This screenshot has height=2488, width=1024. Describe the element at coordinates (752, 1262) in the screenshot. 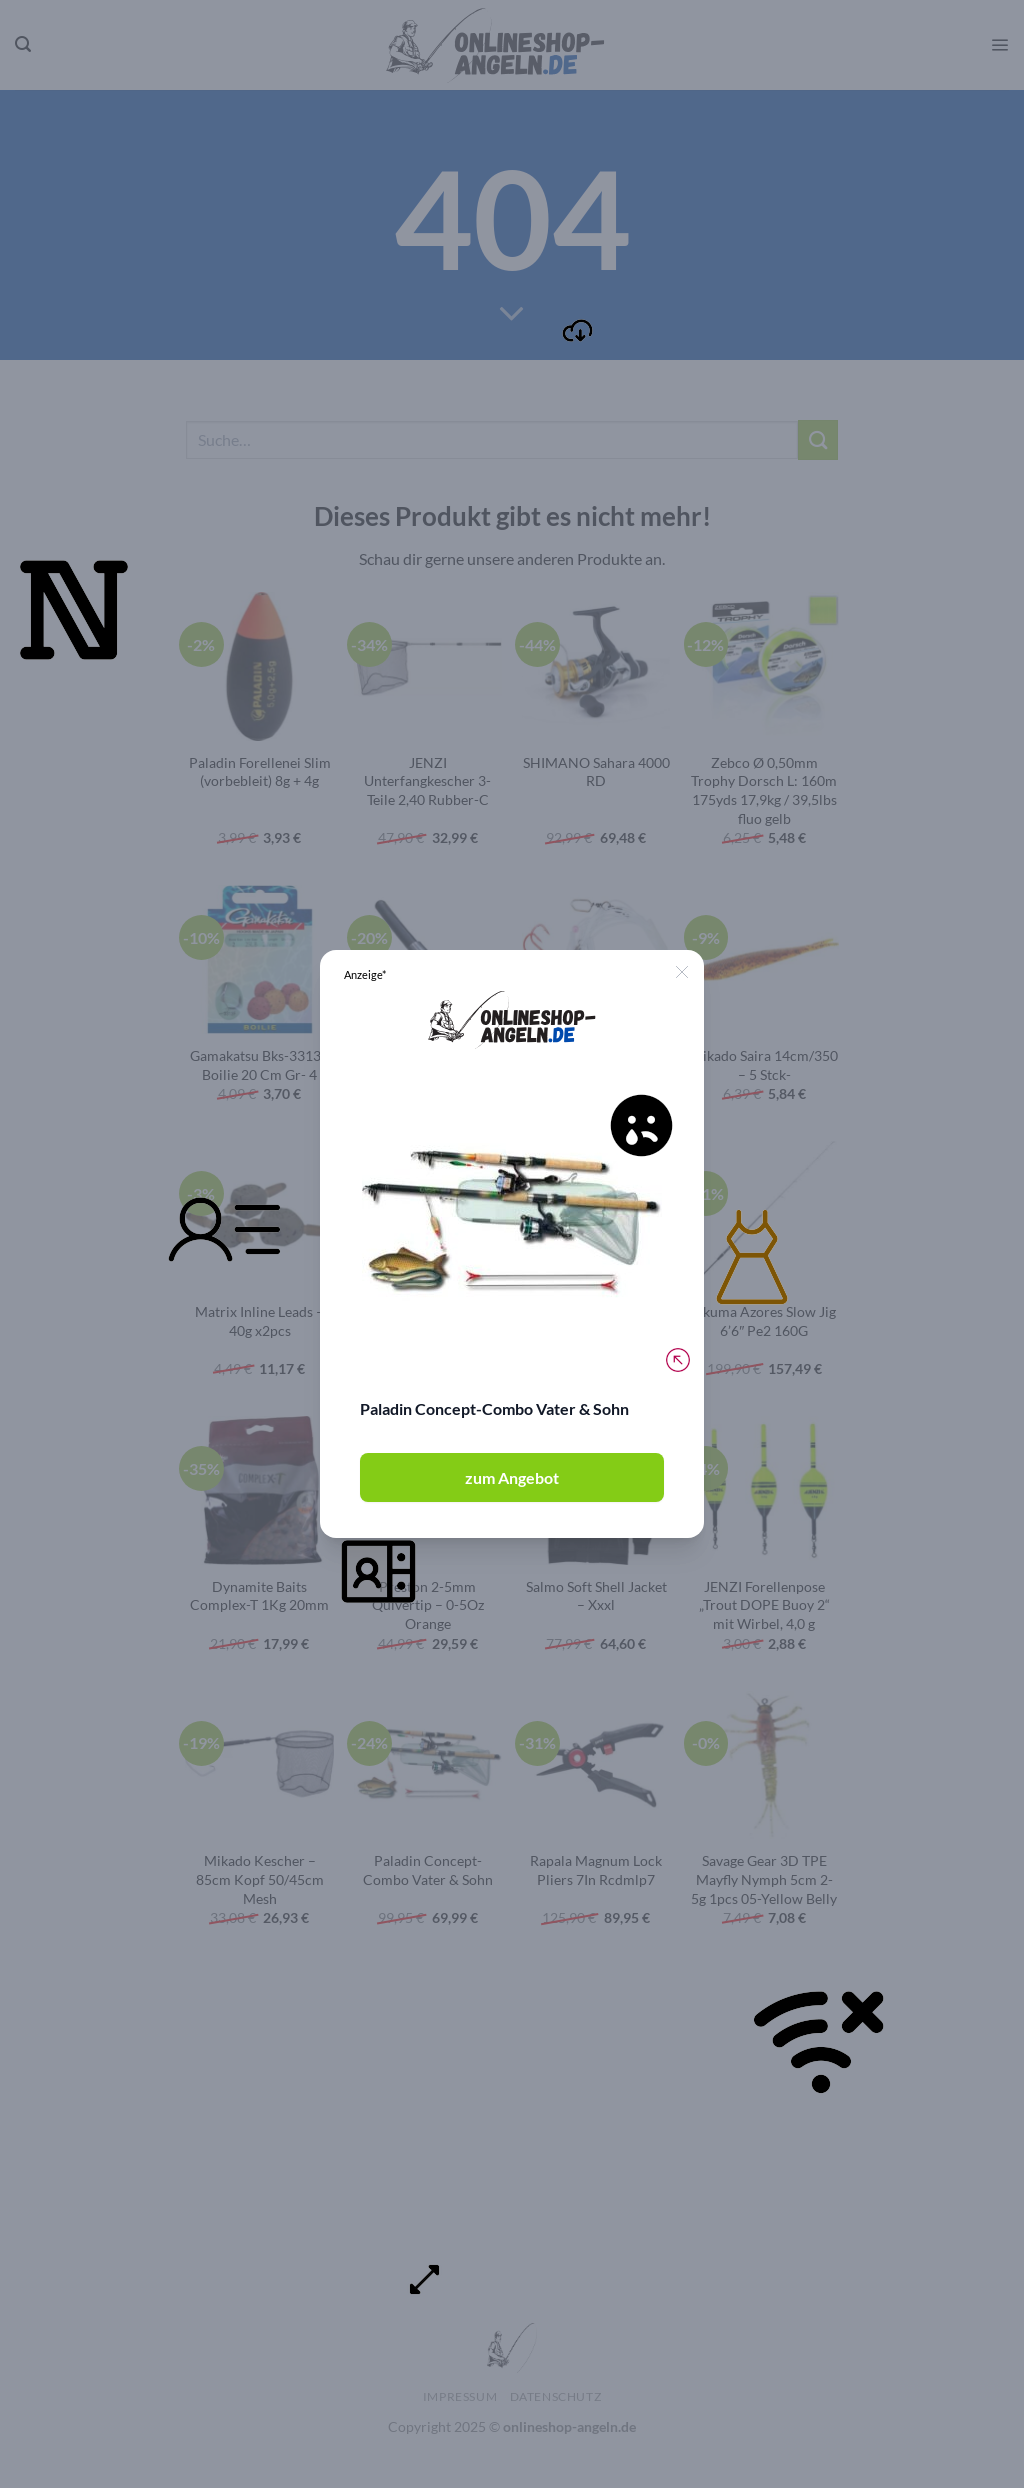

I see `browse women's clothing` at that location.